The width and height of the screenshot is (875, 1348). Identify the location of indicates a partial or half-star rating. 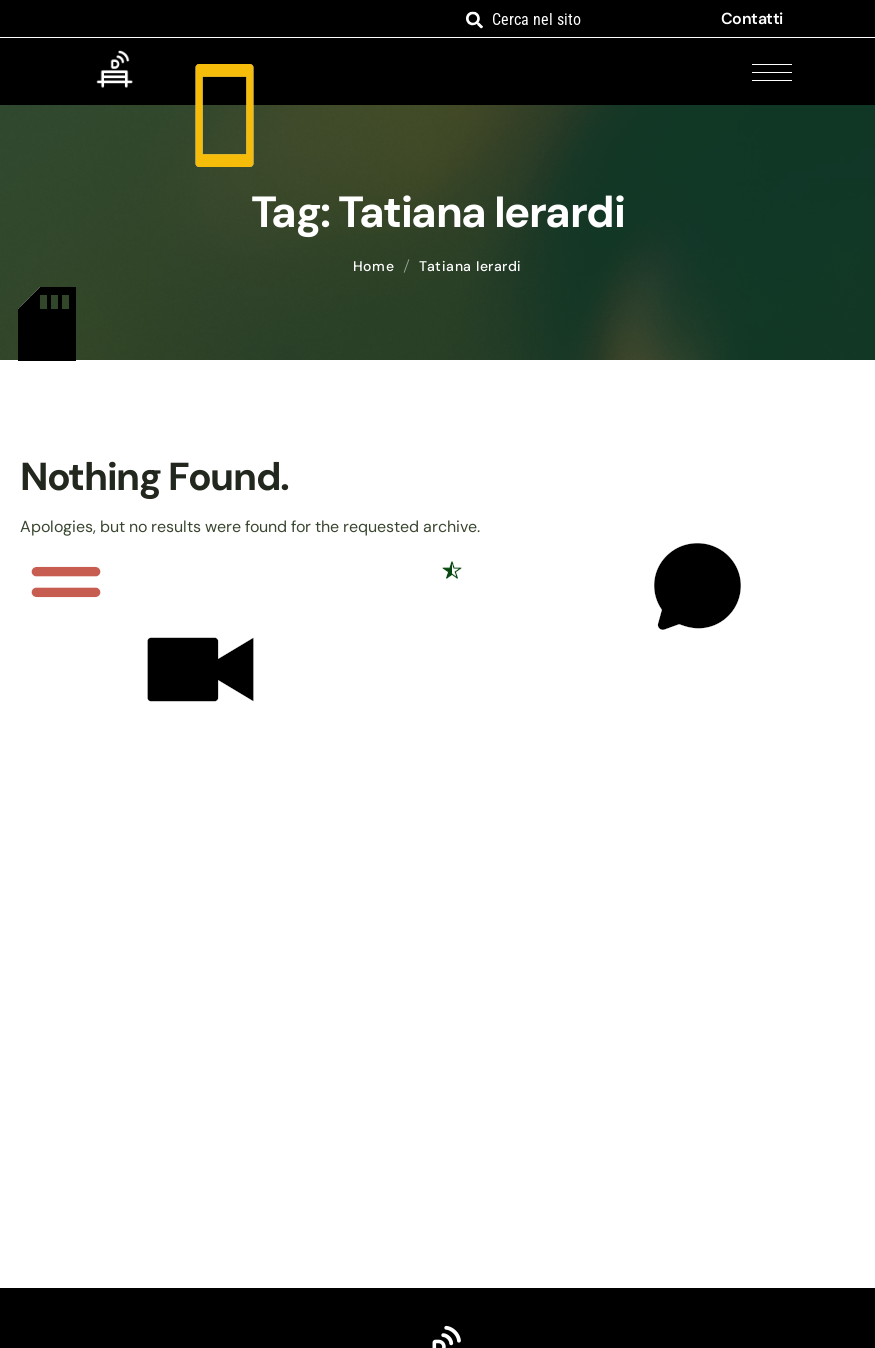
(452, 570).